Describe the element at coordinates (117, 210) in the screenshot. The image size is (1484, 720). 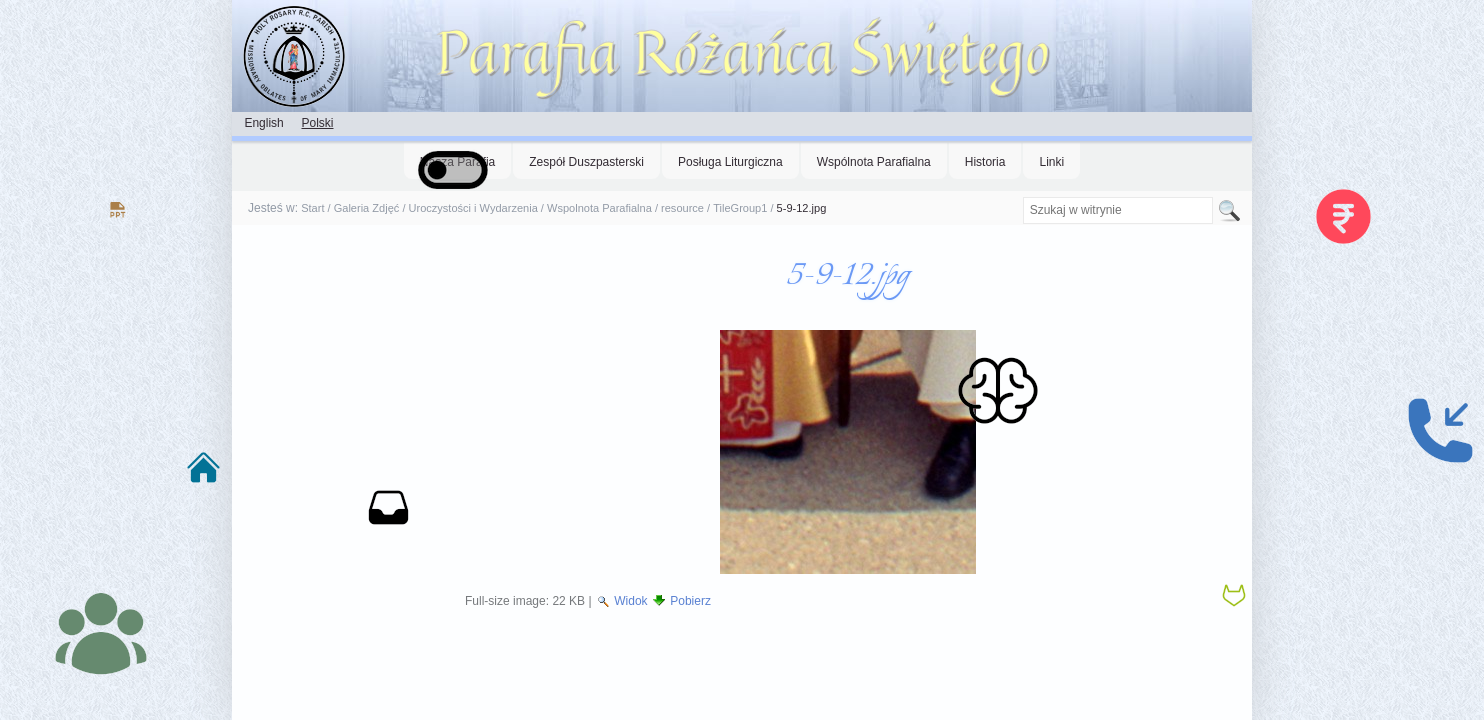
I see `open a PowerPoint presentation file` at that location.